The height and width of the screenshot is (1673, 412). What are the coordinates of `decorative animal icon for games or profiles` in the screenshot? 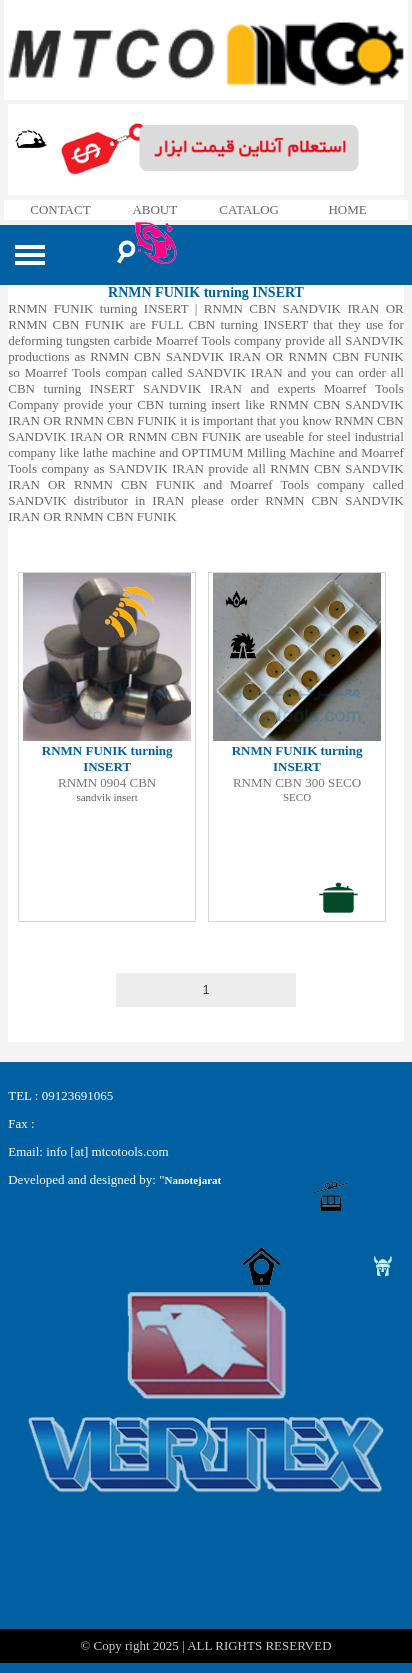 It's located at (31, 139).